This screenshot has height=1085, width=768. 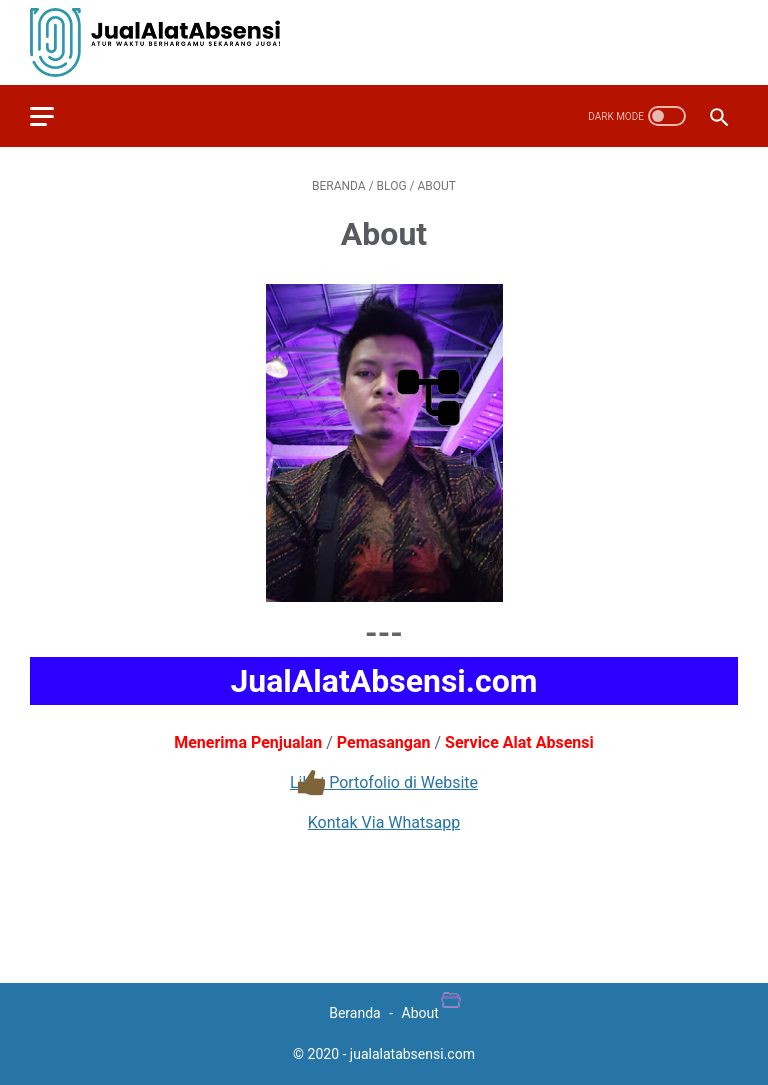 What do you see at coordinates (428, 397) in the screenshot?
I see `view project hierarchy or structure` at bounding box center [428, 397].